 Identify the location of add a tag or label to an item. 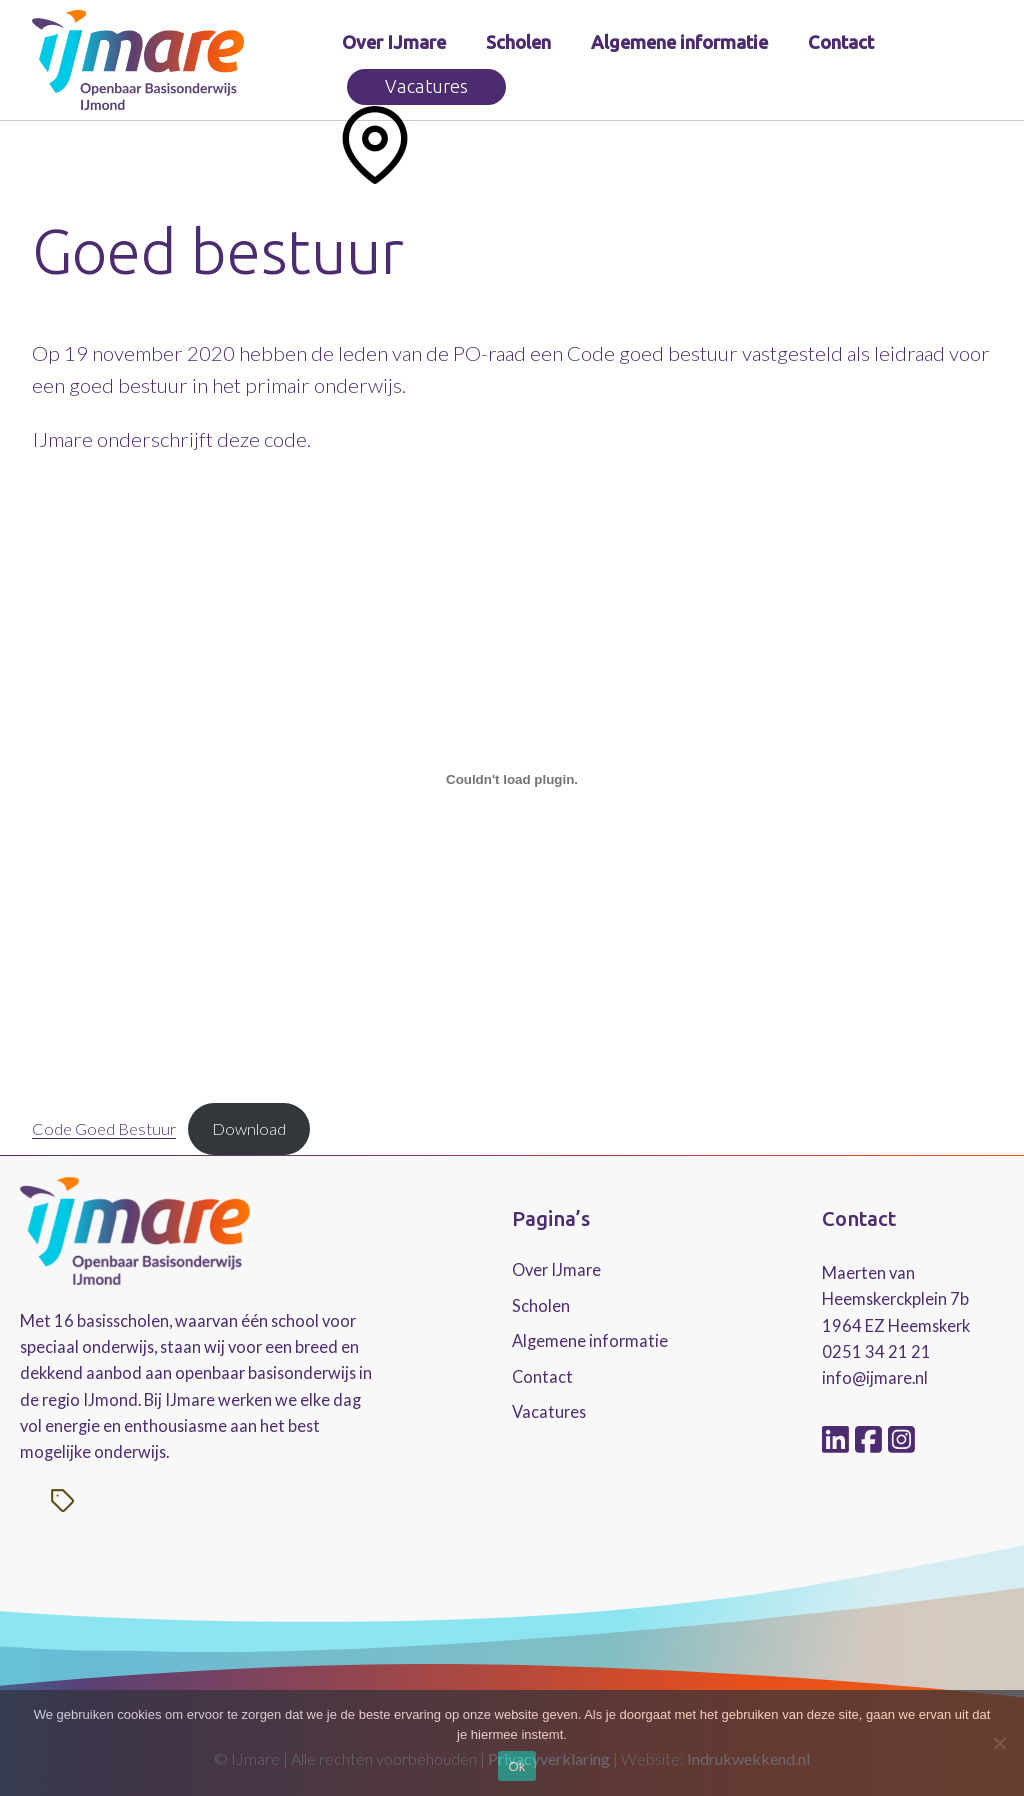
(63, 1501).